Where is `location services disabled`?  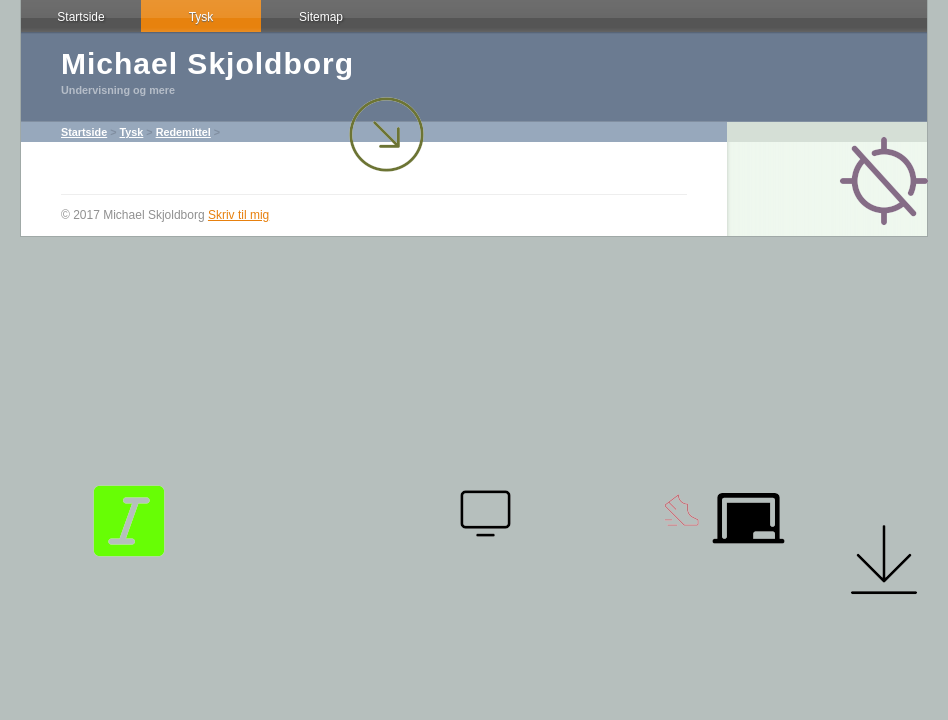
location services disabled is located at coordinates (884, 181).